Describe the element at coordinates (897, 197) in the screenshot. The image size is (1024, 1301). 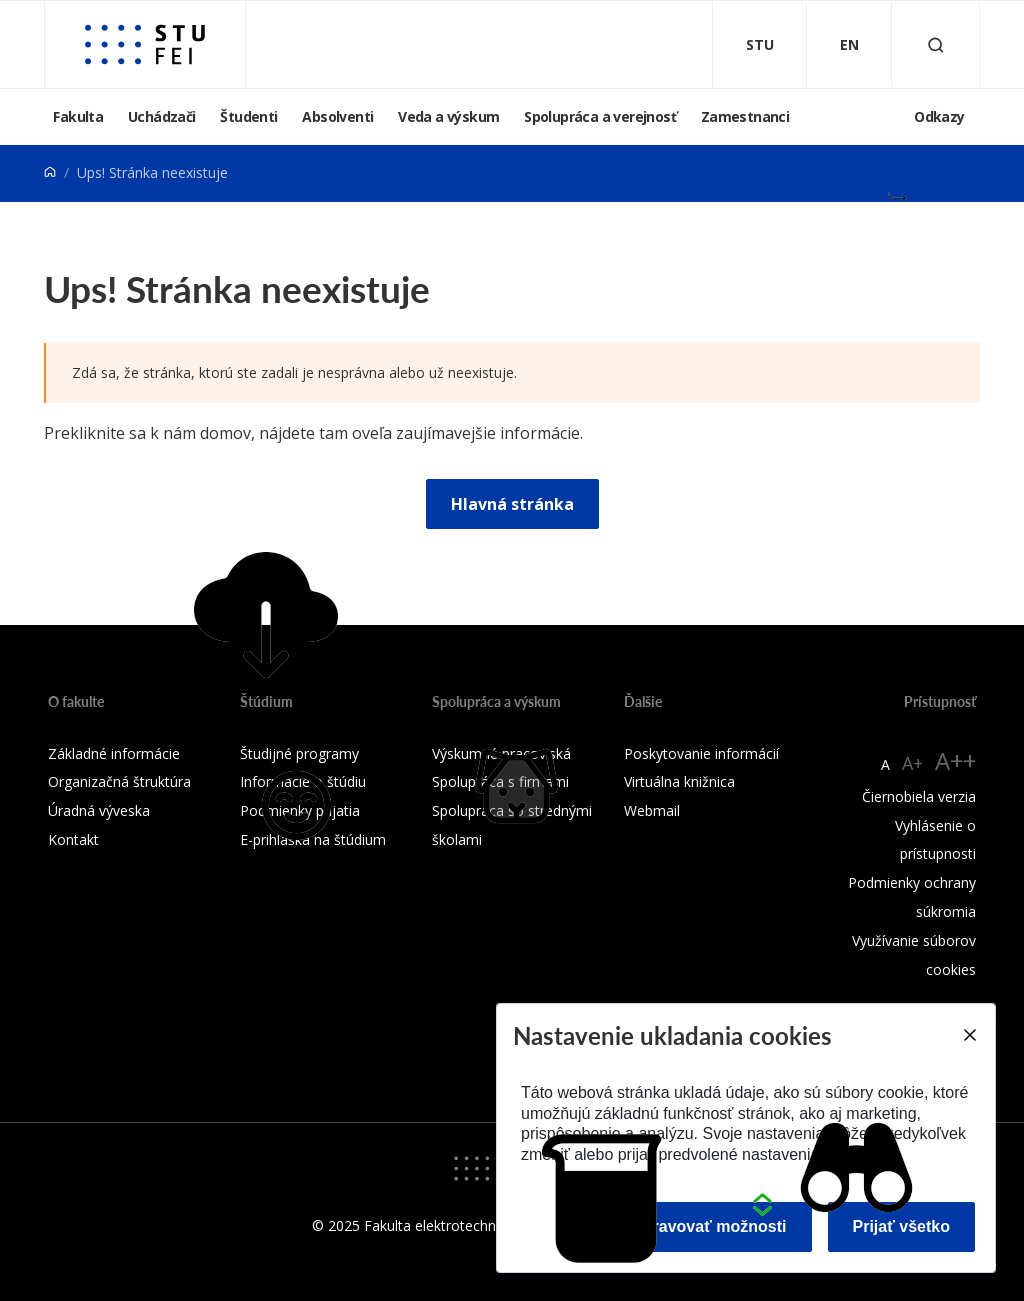
I see `forward or redirect a message` at that location.